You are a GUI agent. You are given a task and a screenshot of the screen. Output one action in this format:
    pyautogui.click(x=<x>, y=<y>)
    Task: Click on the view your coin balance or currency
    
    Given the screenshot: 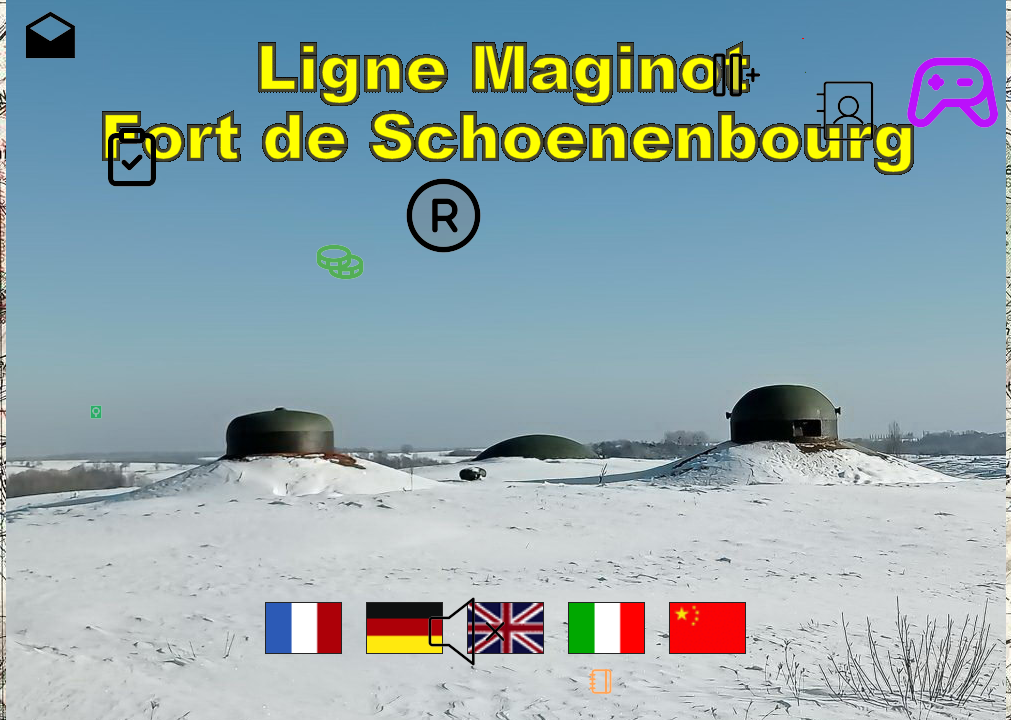 What is the action you would take?
    pyautogui.click(x=340, y=262)
    